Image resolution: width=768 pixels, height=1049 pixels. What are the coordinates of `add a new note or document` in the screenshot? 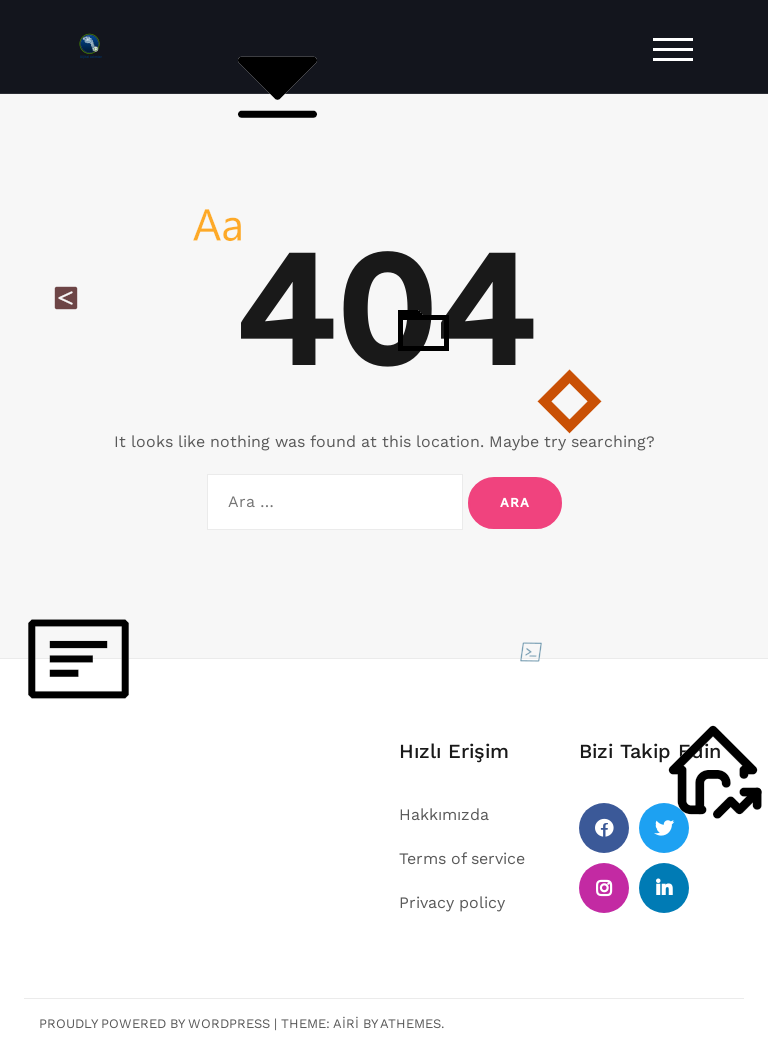 It's located at (78, 662).